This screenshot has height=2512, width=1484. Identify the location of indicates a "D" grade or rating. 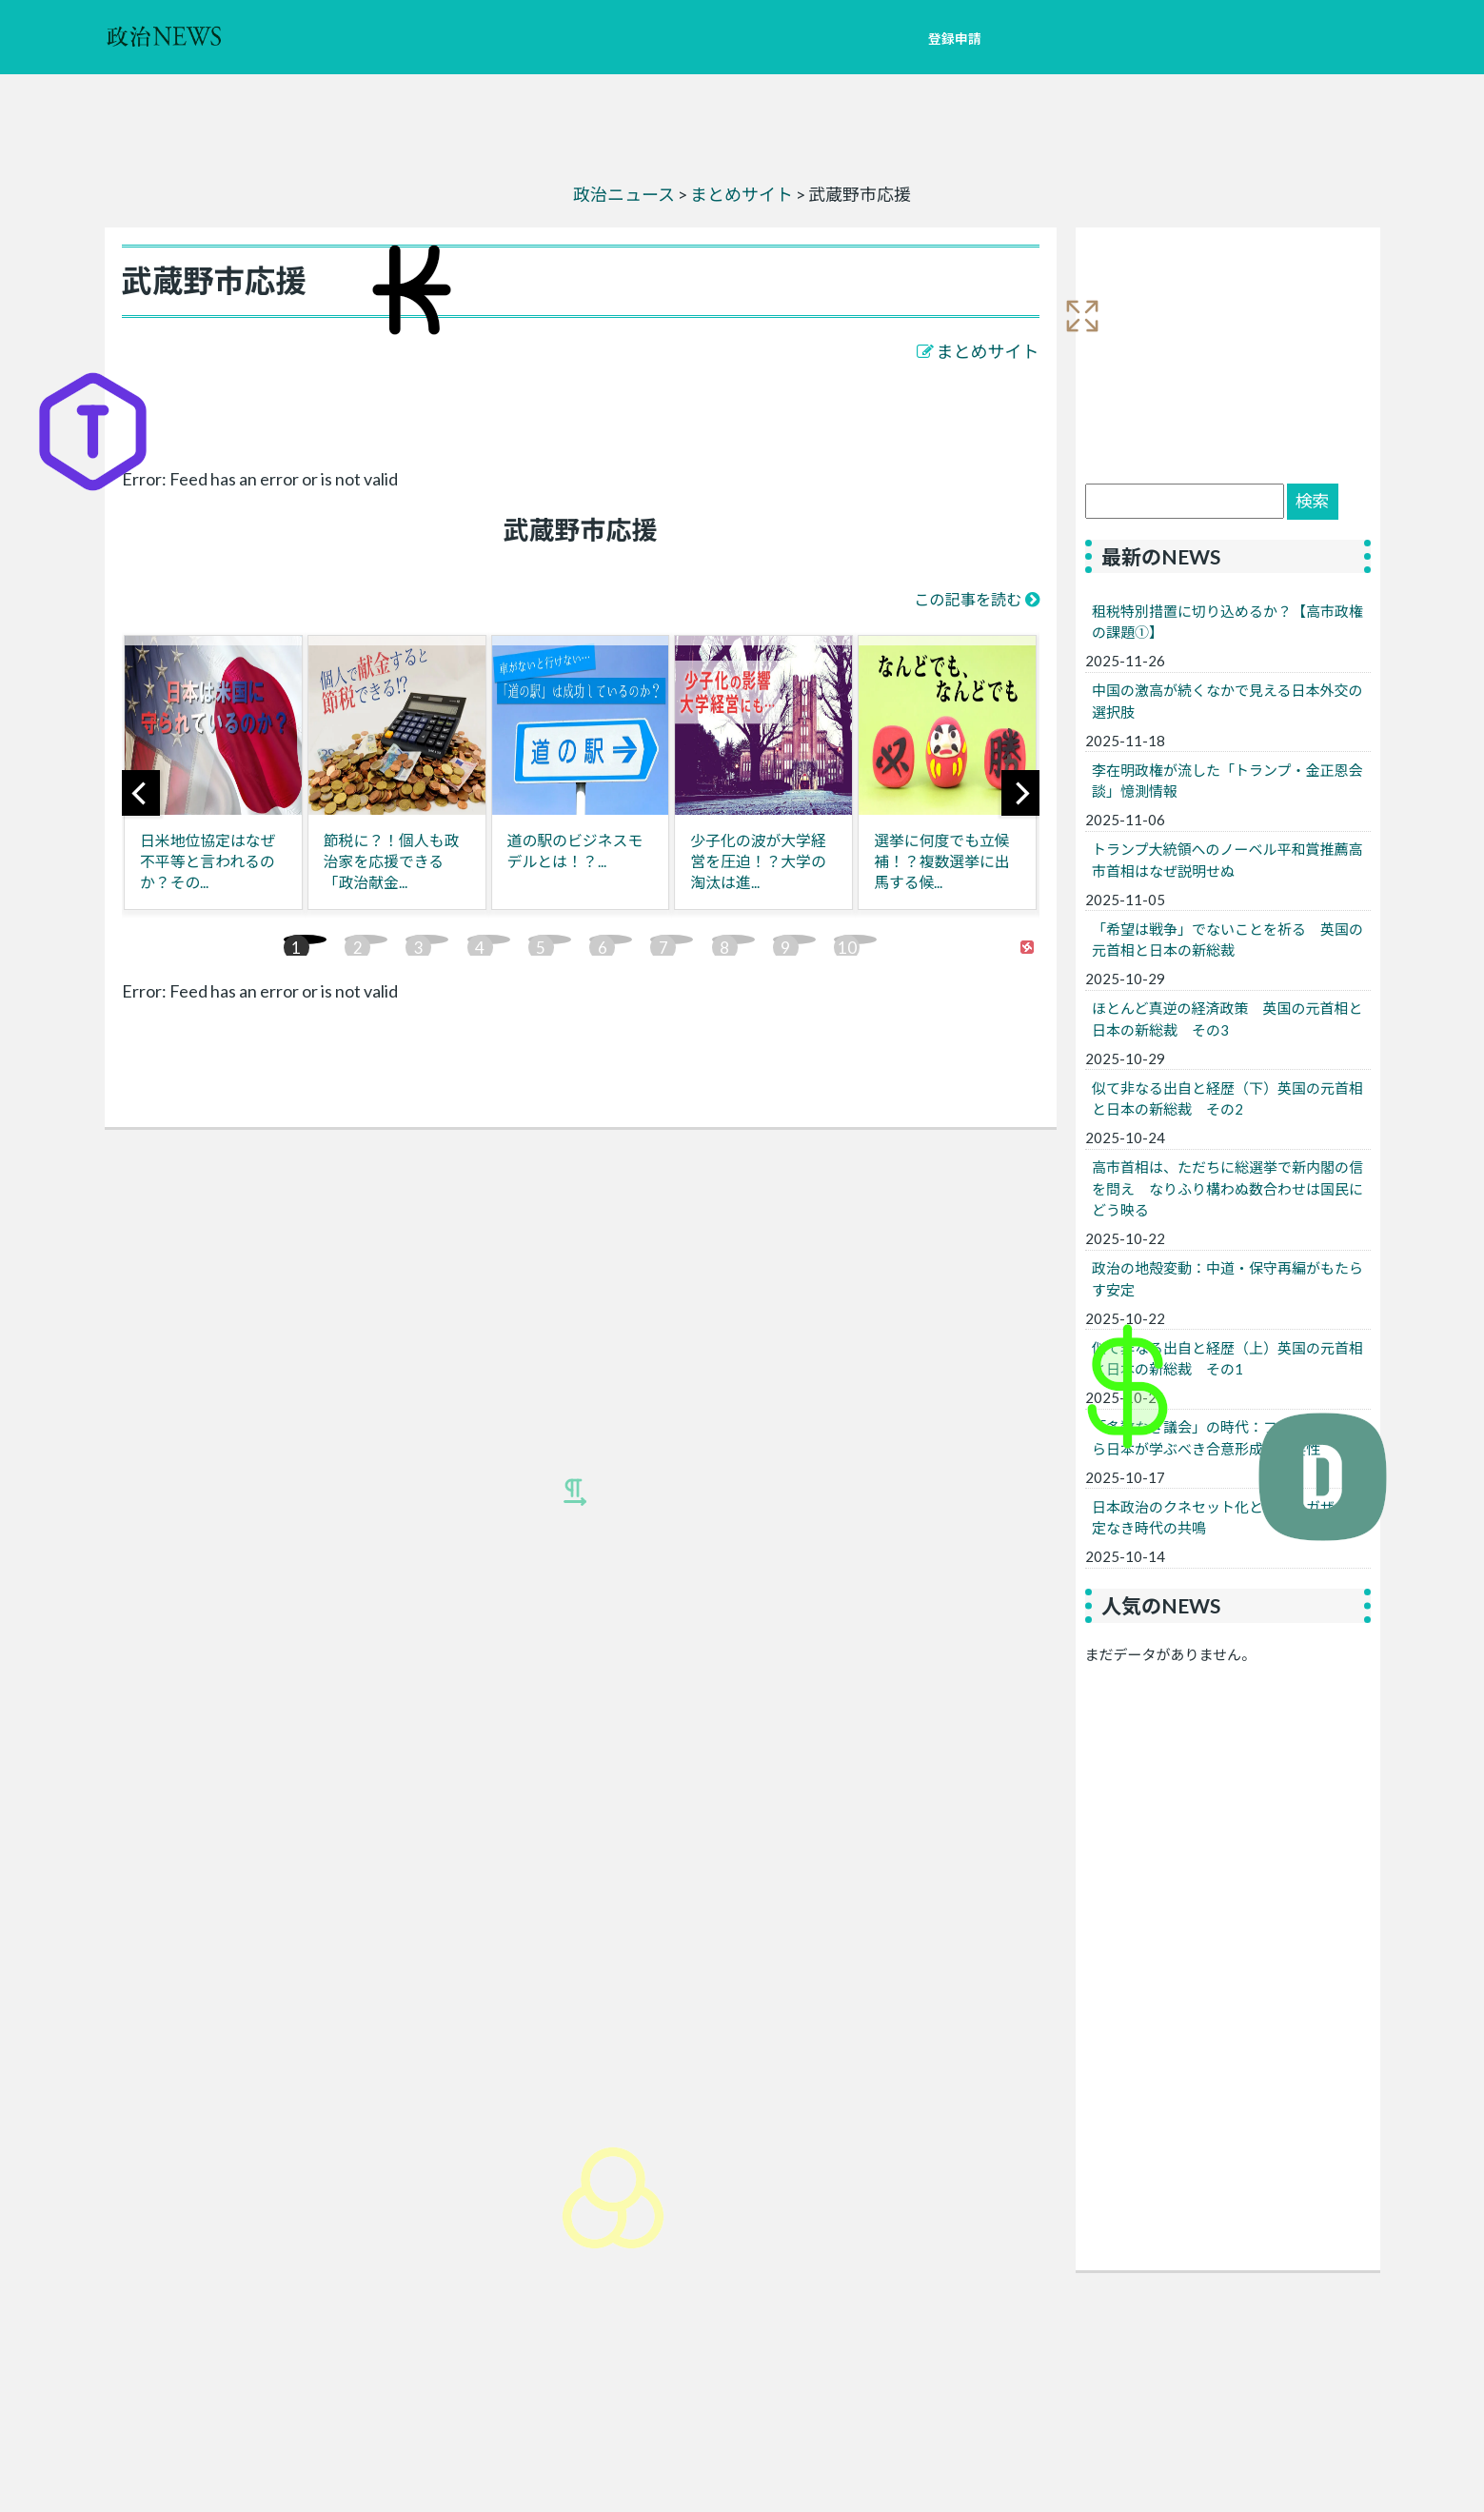
(1322, 1476).